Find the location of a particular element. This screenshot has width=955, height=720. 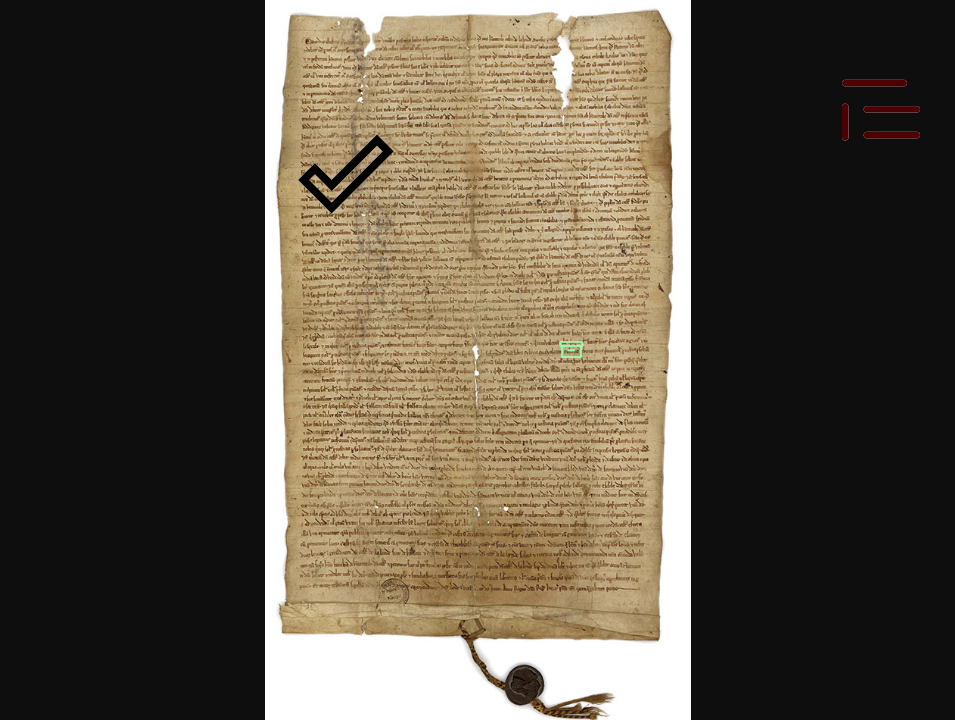

insert a block quote is located at coordinates (881, 108).